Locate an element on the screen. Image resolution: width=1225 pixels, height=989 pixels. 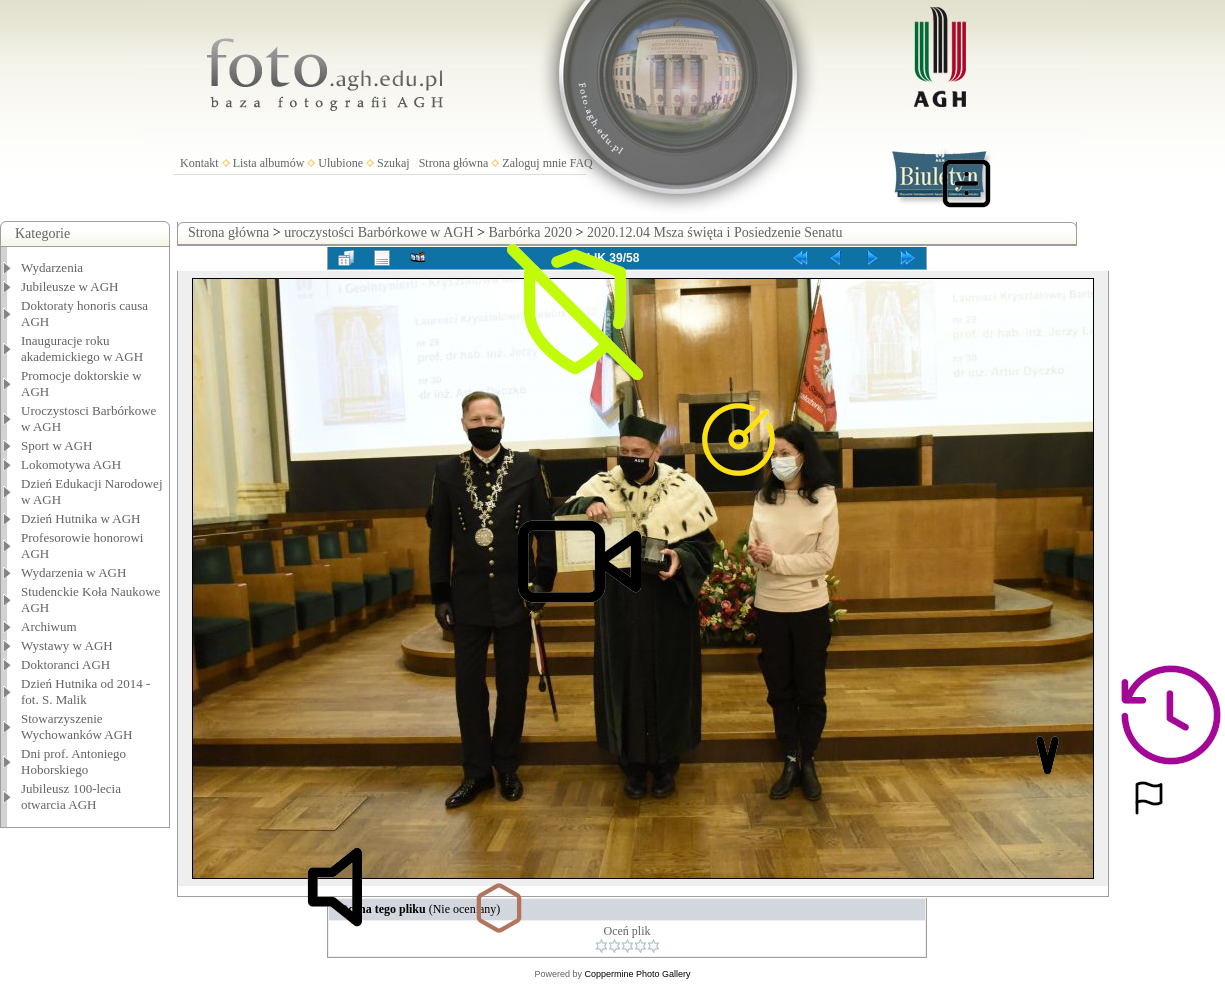
flag or report content is located at coordinates (1149, 798).